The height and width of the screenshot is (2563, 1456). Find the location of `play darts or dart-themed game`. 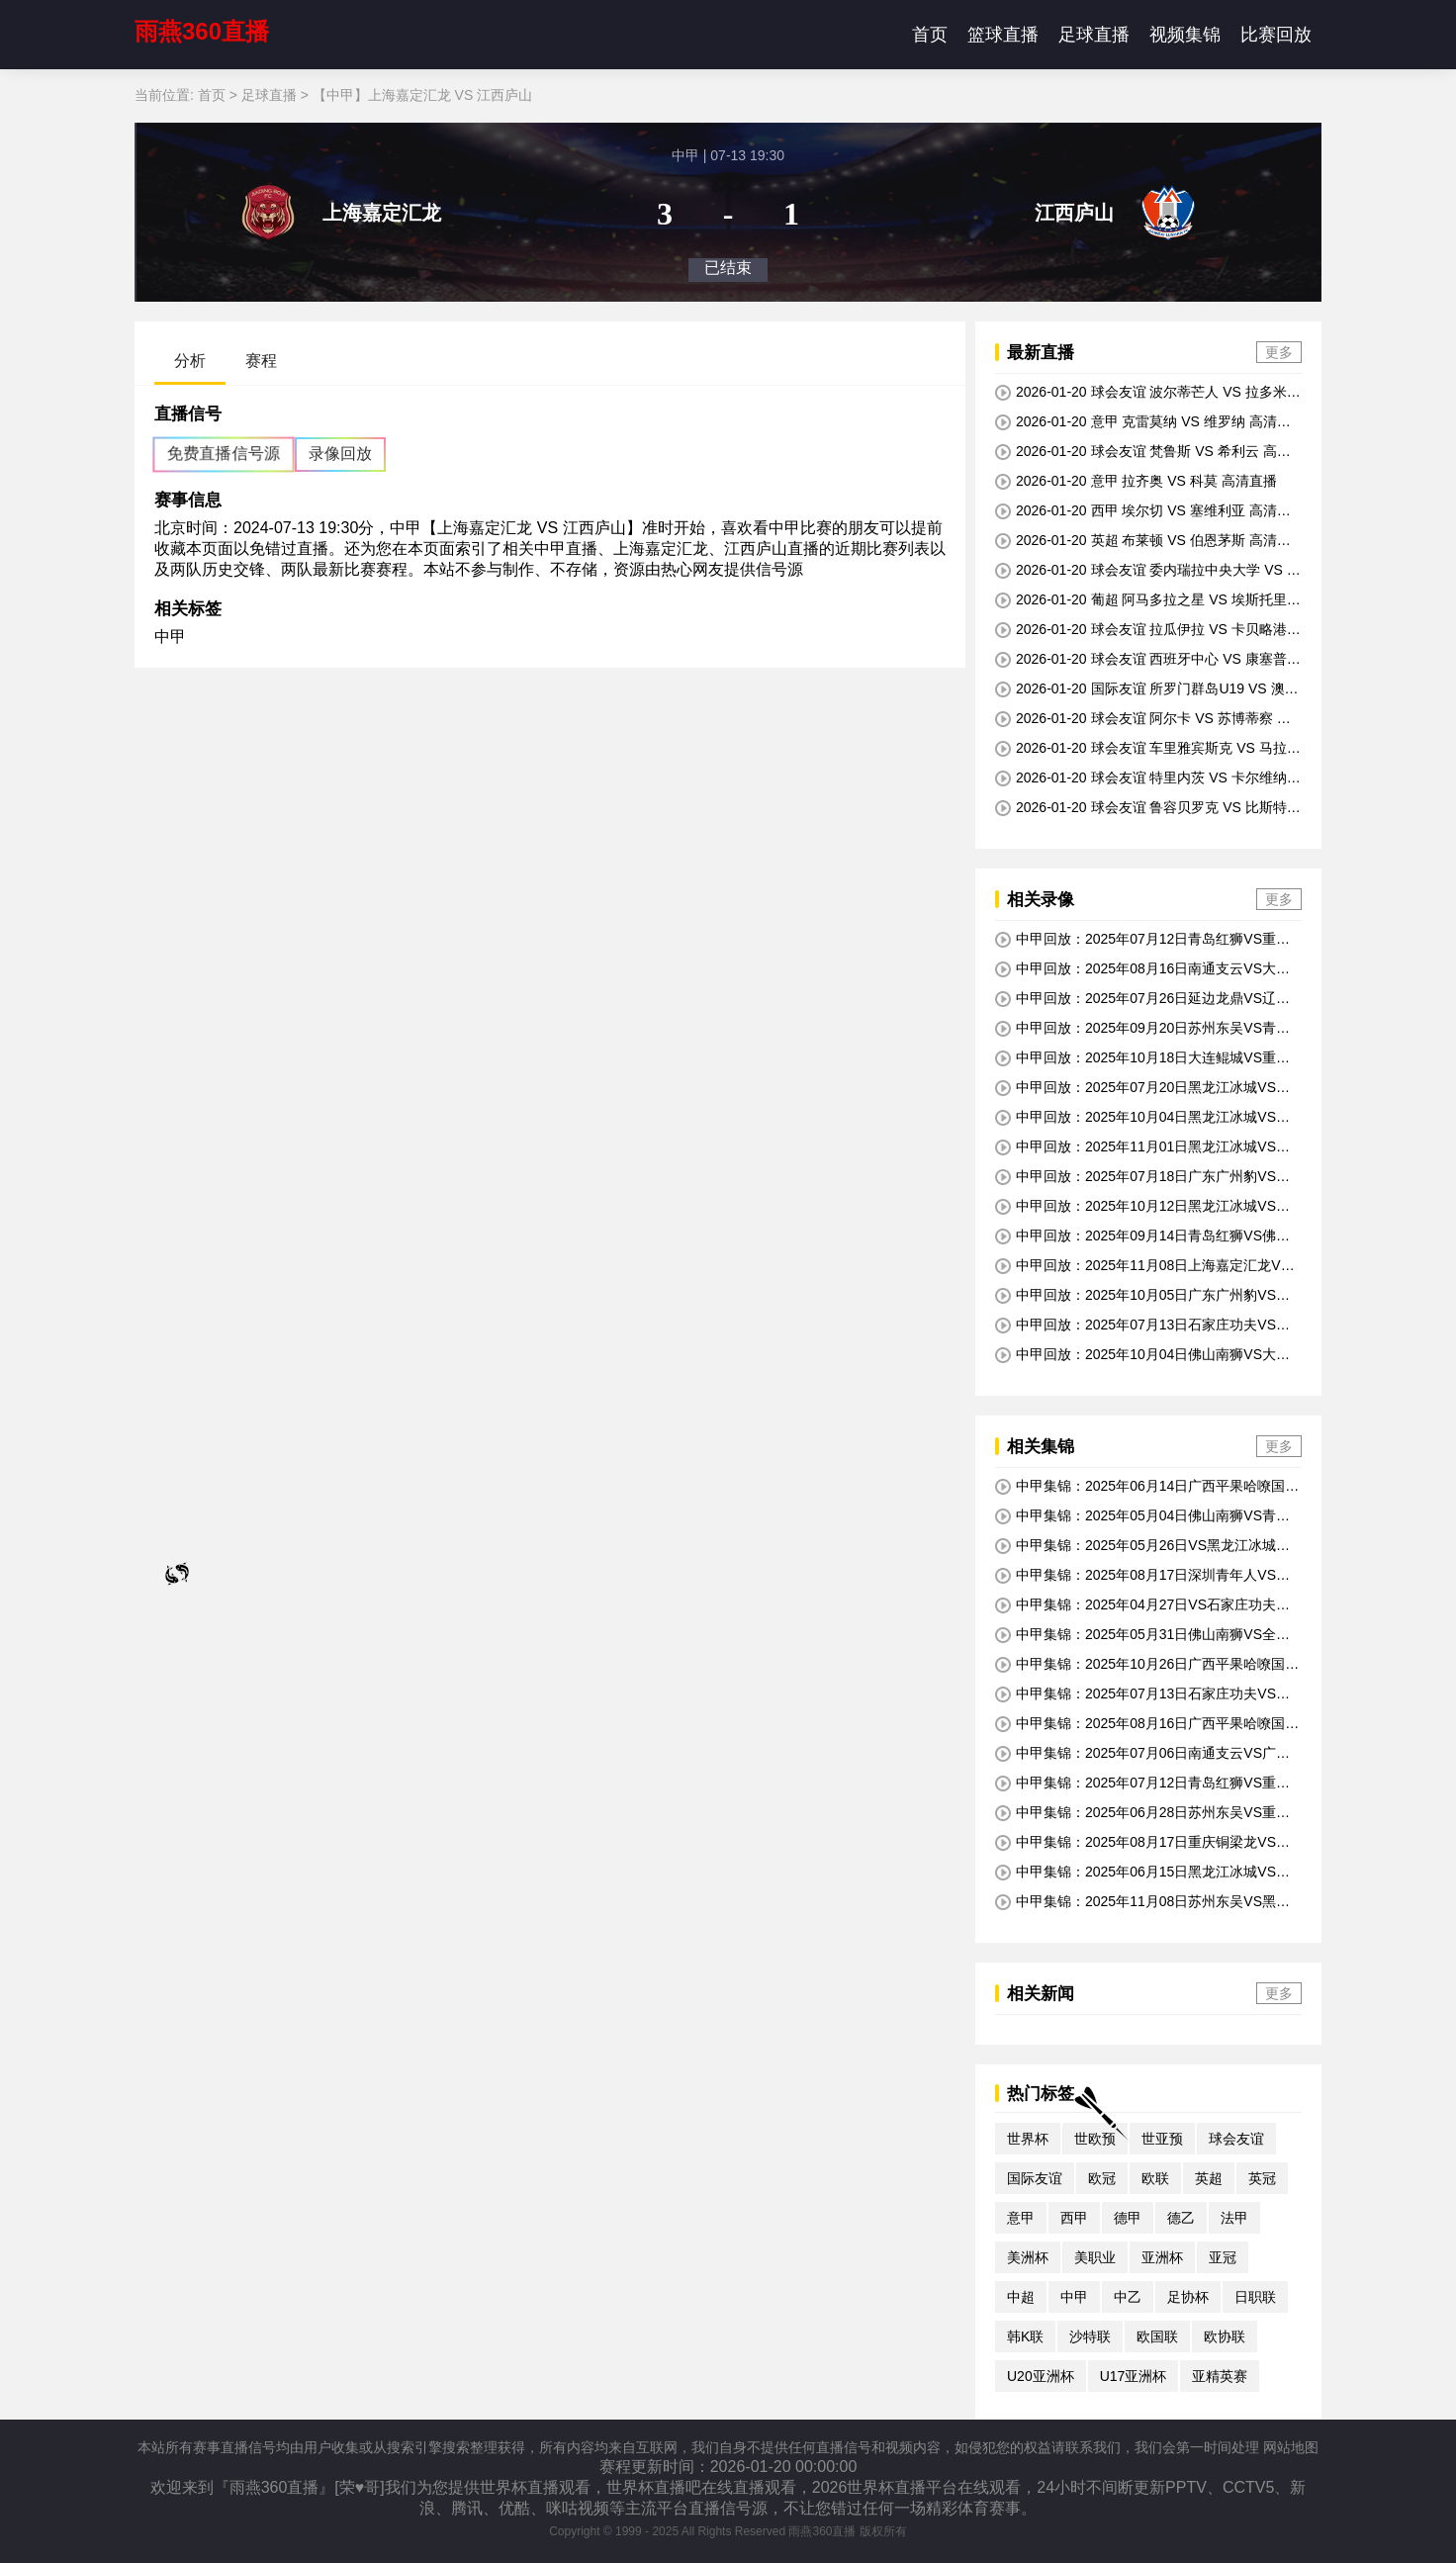

play darts or dart-themed game is located at coordinates (1101, 2113).